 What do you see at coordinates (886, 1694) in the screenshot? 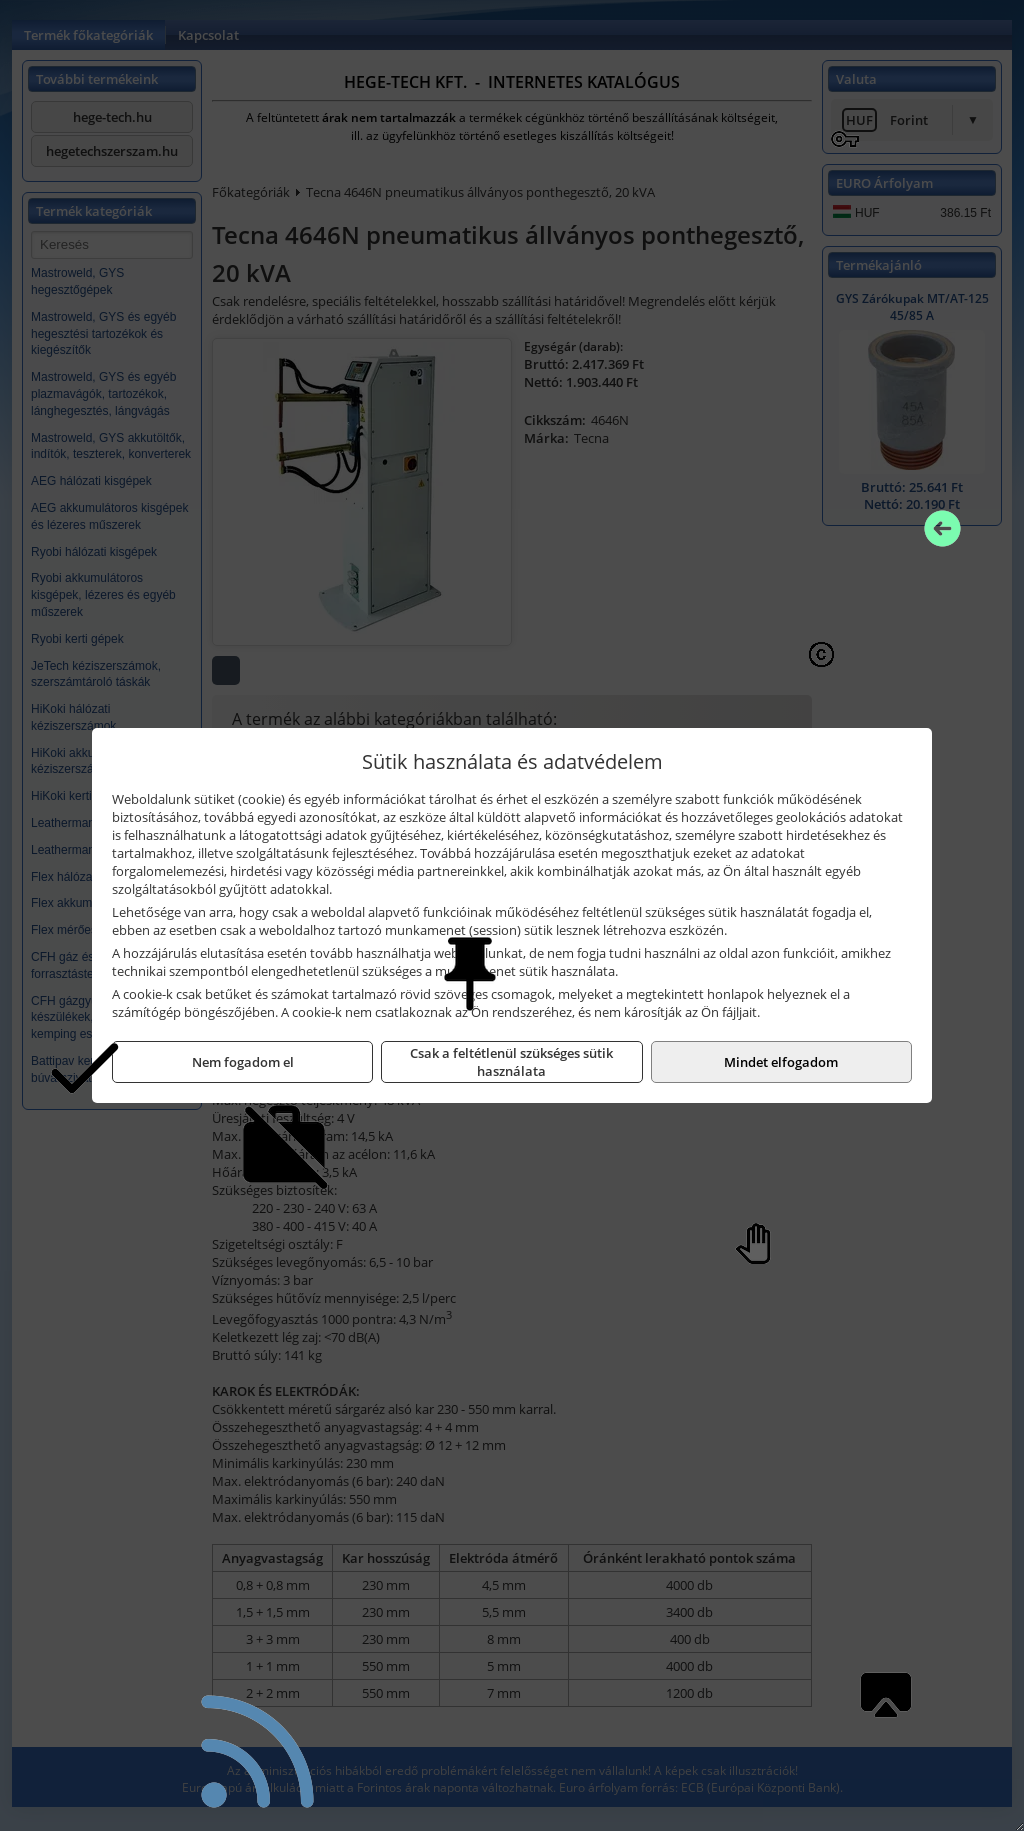
I see `stream content to an external display` at bounding box center [886, 1694].